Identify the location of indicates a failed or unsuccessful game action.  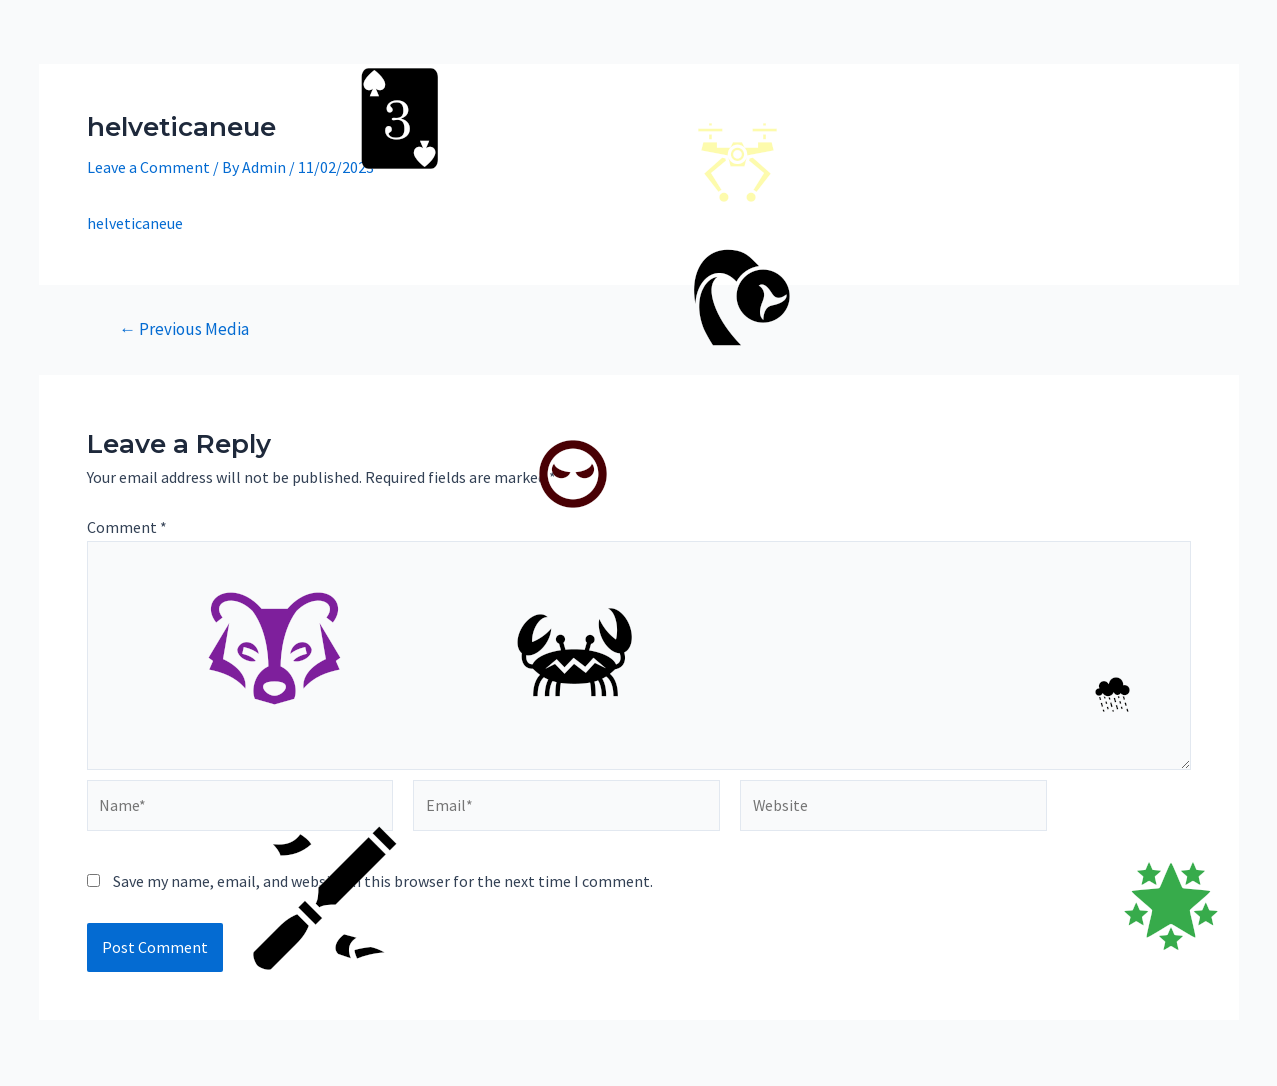
(574, 654).